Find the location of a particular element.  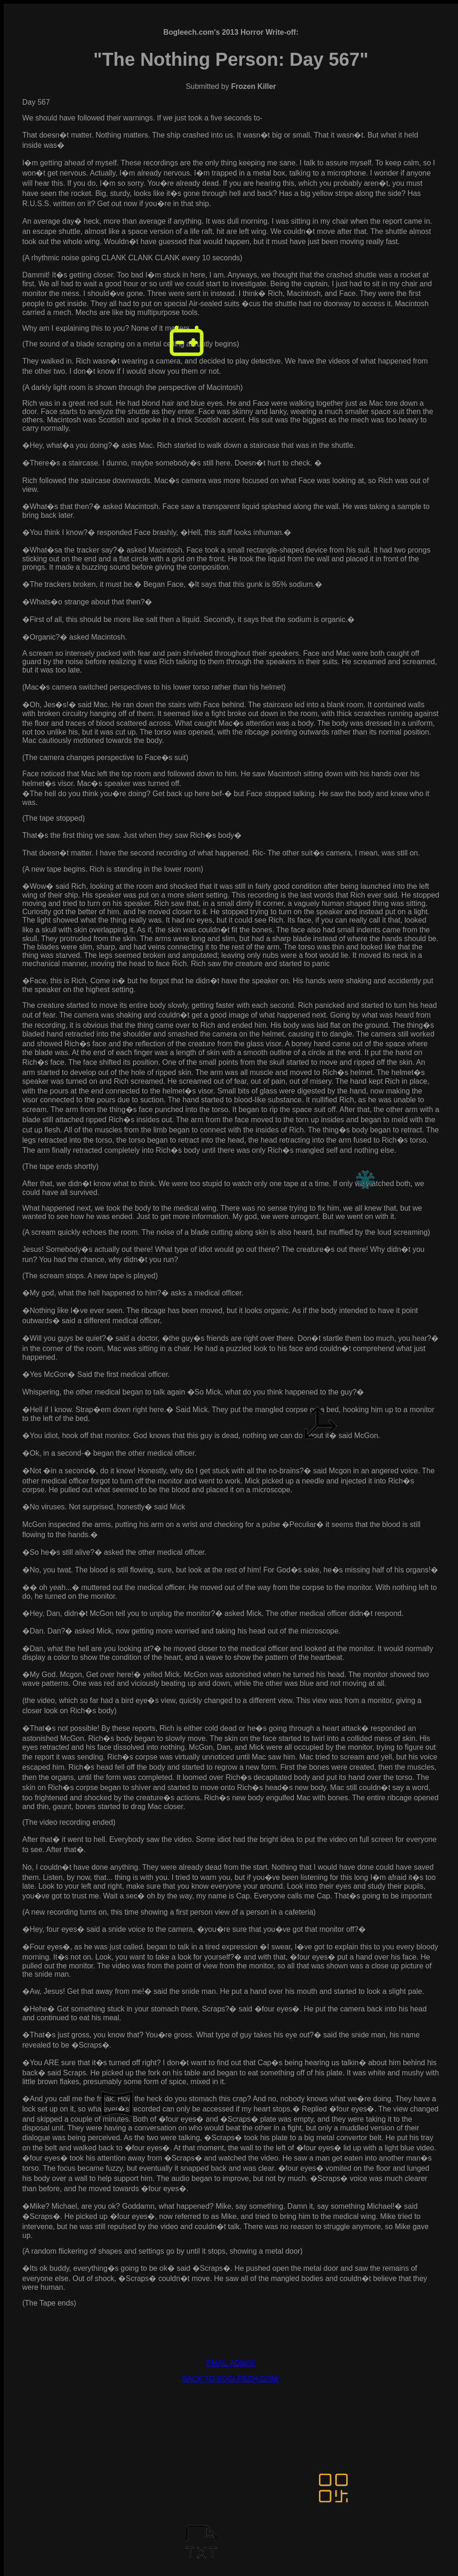

switch to horizontal panorama mode is located at coordinates (117, 2104).